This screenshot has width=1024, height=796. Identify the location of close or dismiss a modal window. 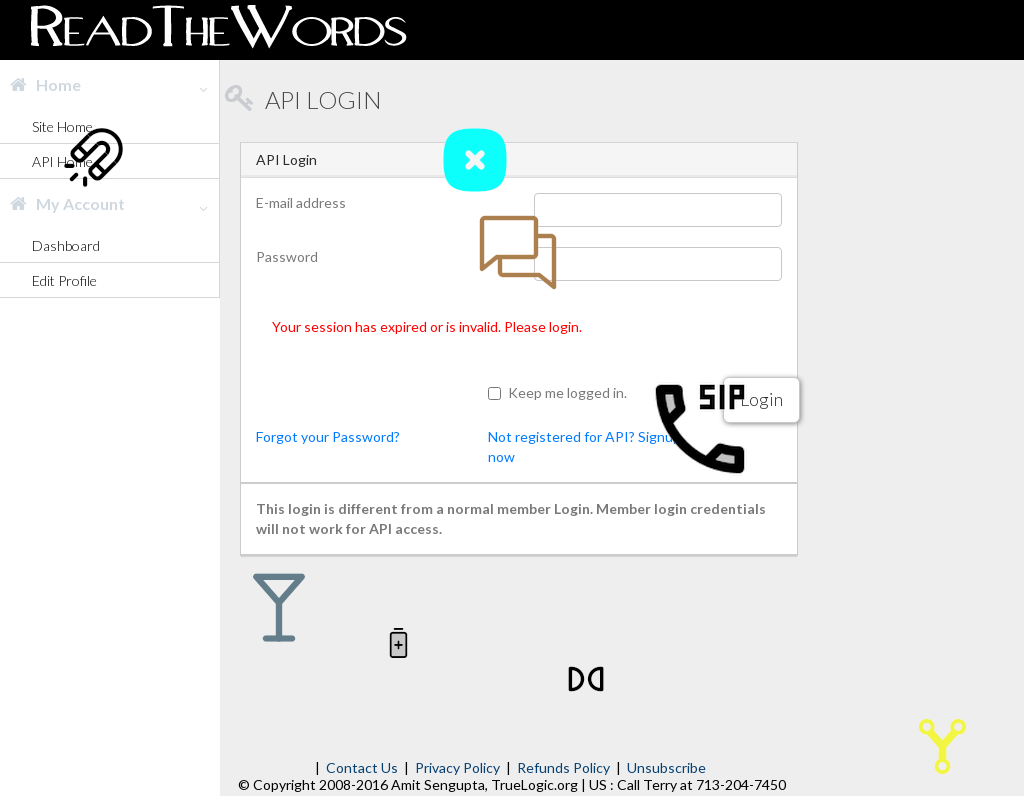
(475, 160).